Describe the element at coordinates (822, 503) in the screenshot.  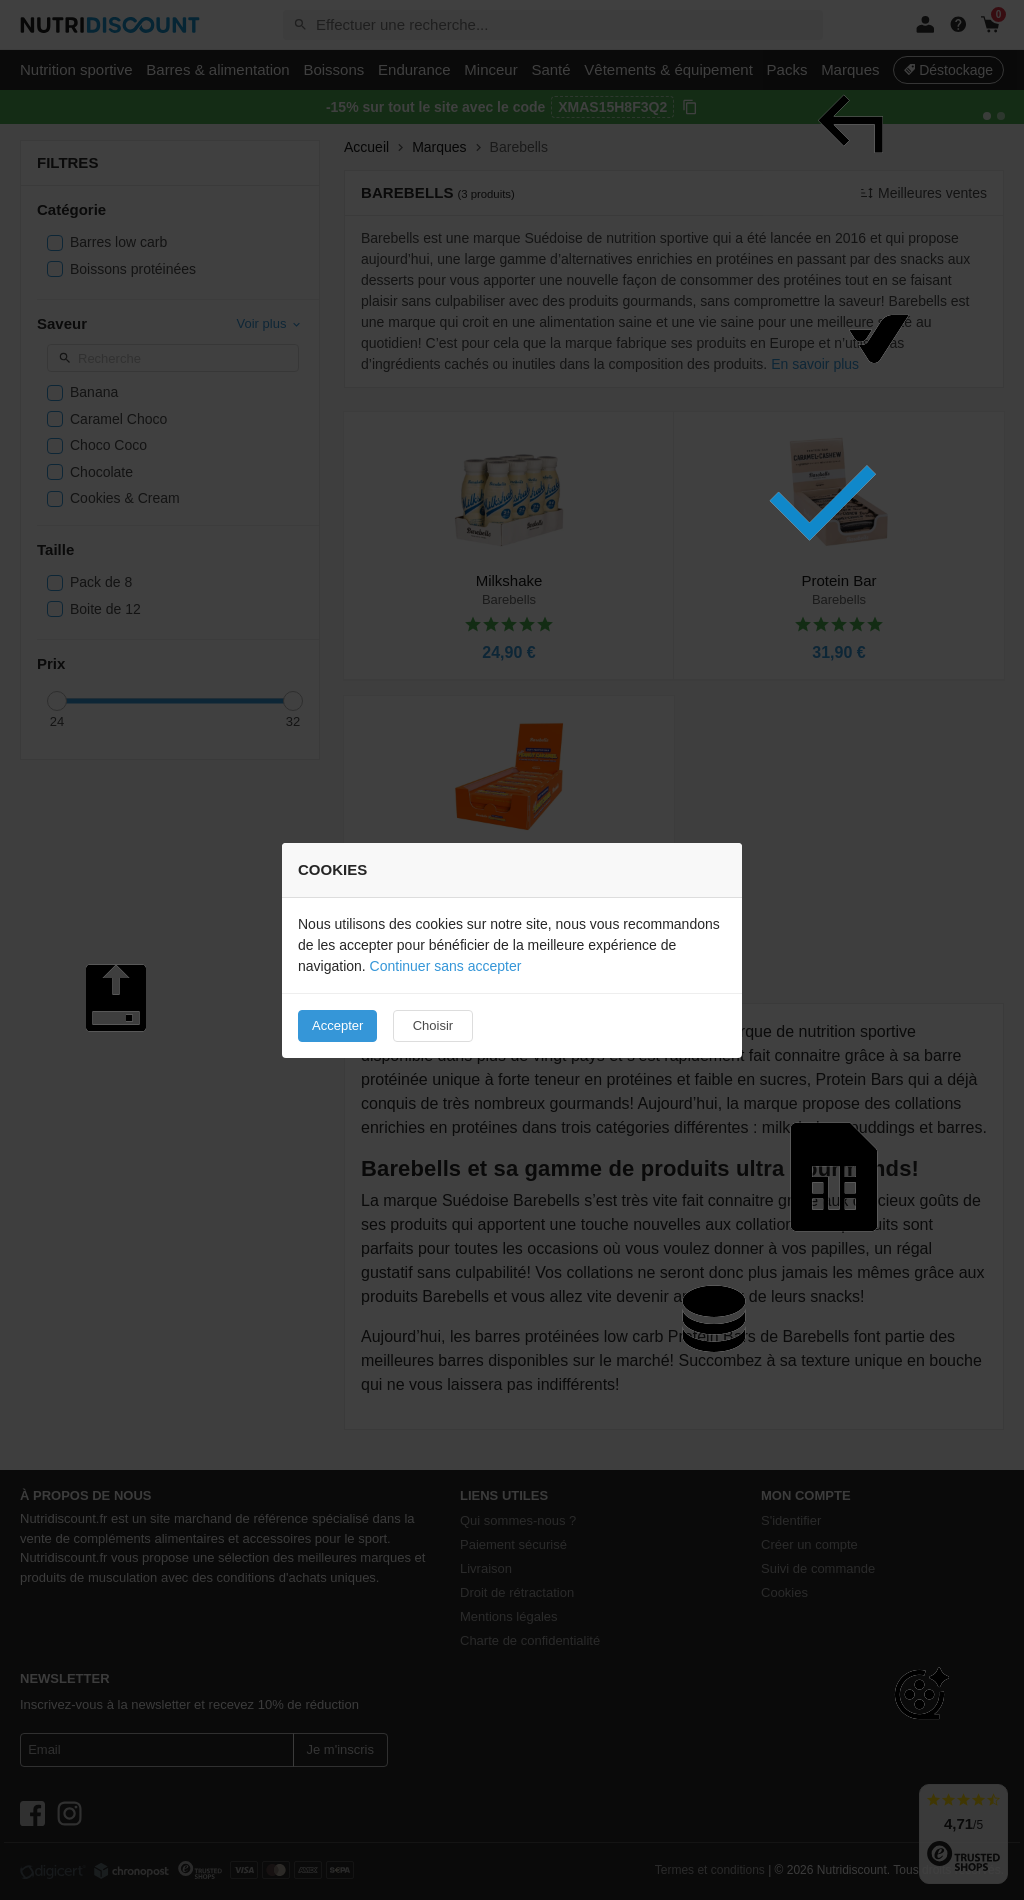
I see `confirms a completed action or task` at that location.